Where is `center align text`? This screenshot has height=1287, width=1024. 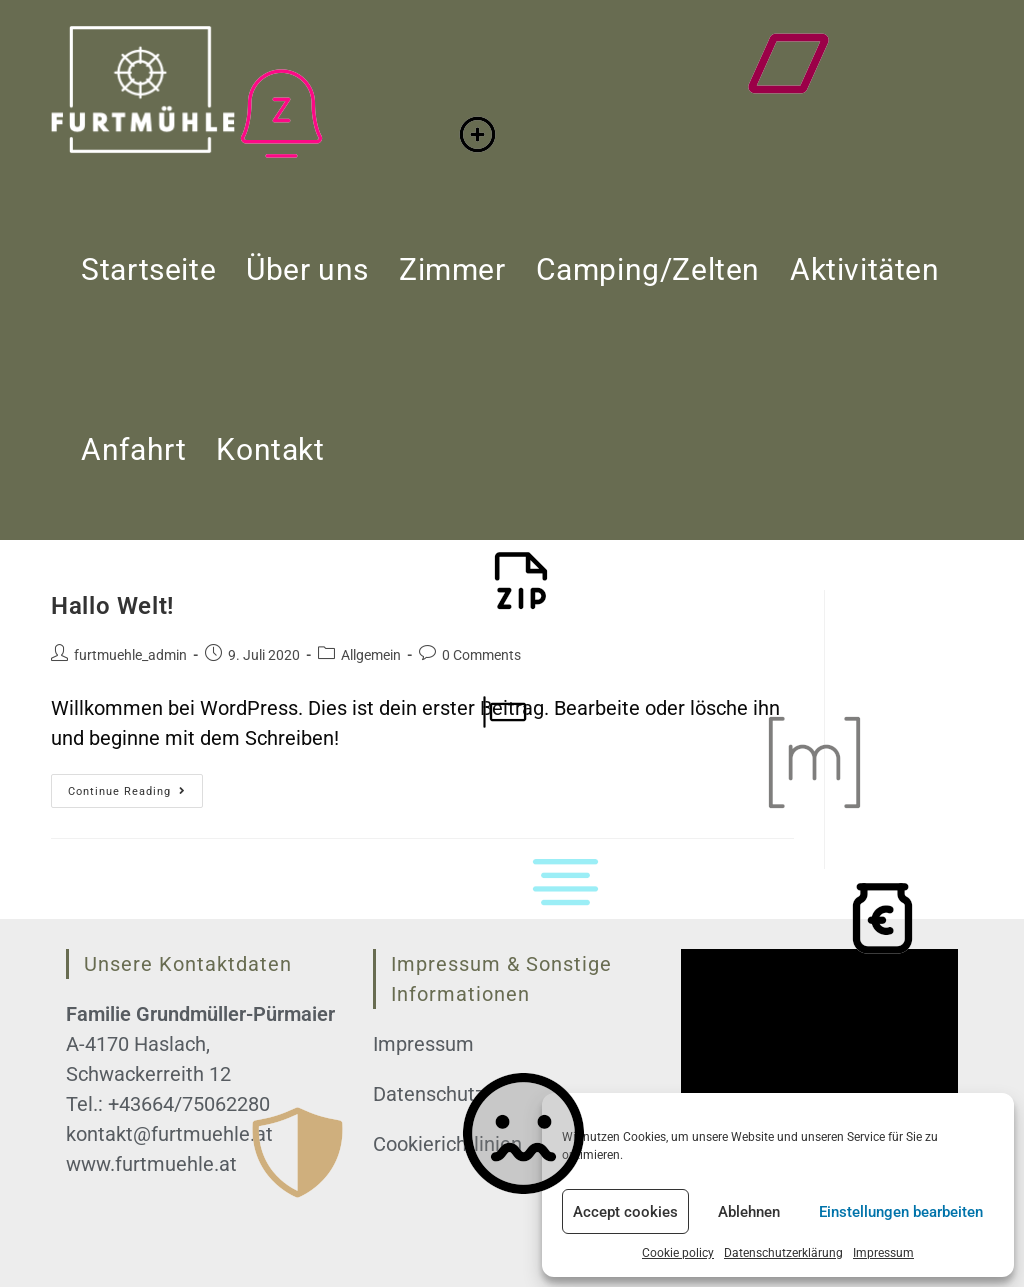
center align text is located at coordinates (565, 883).